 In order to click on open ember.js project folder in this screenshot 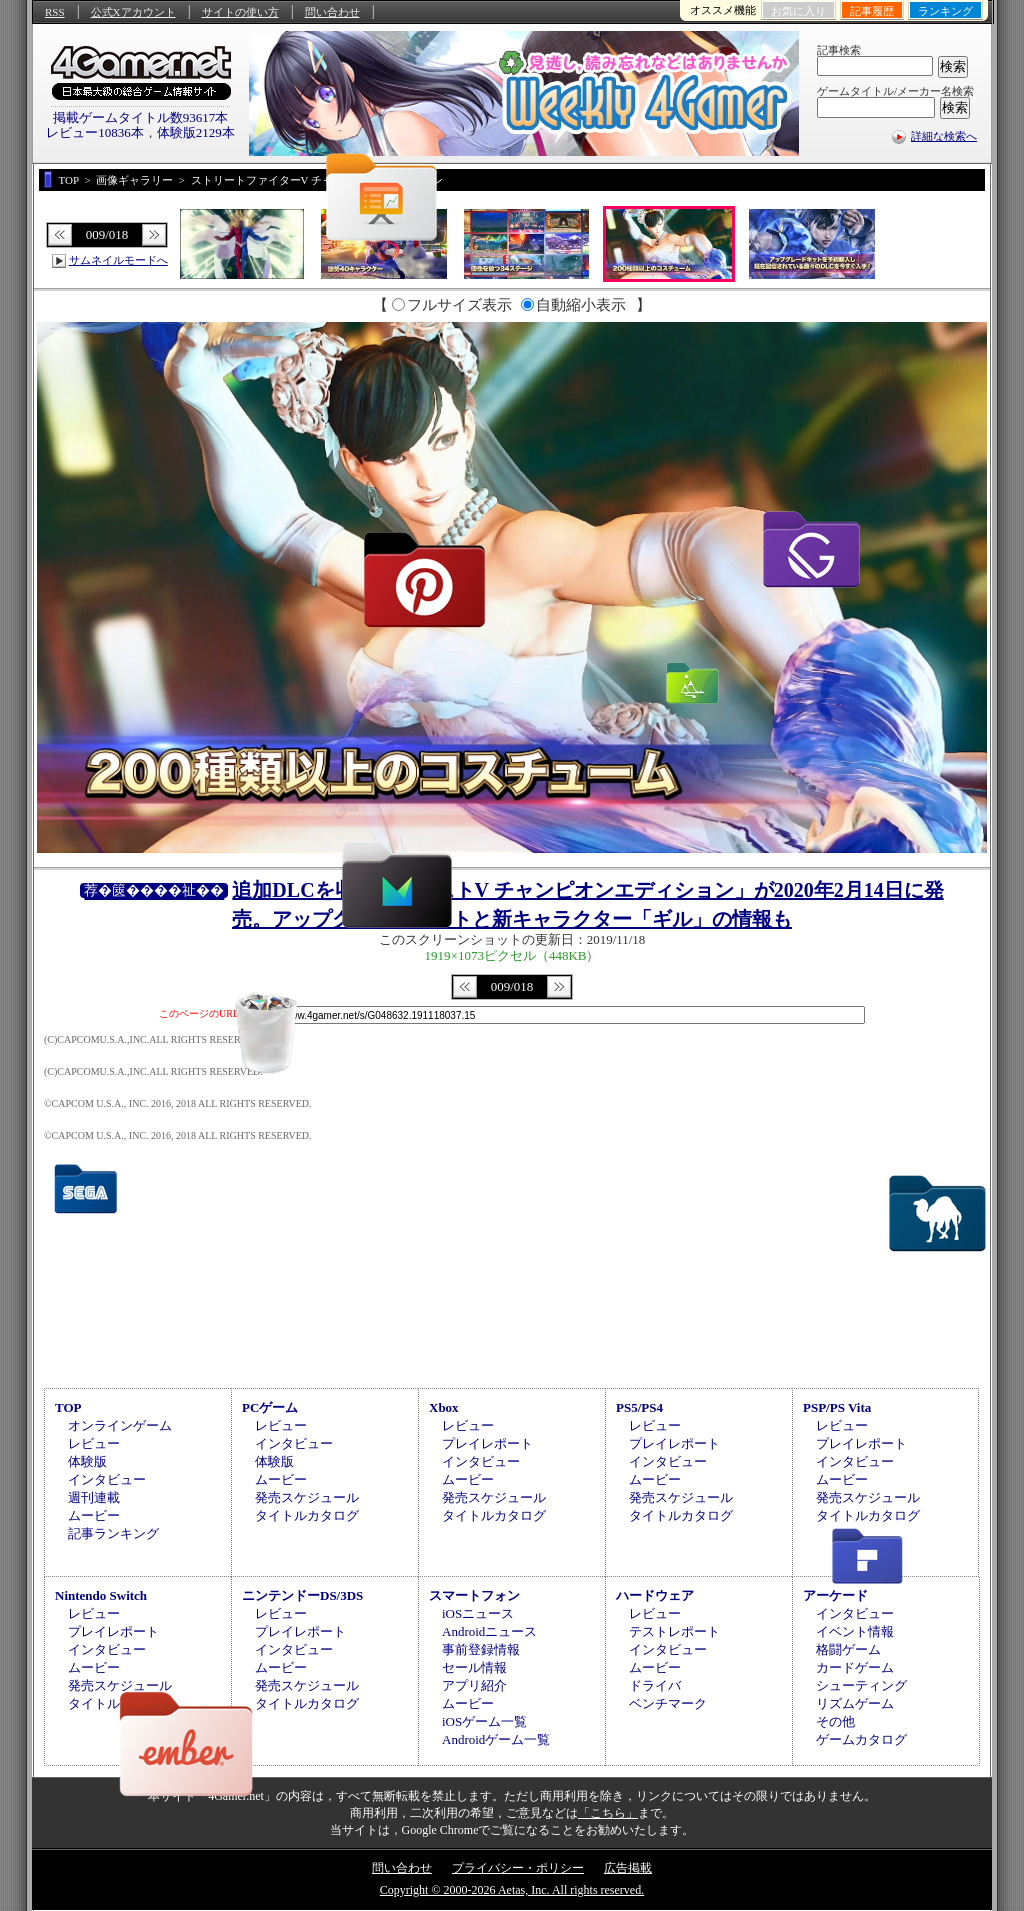, I will do `click(185, 1747)`.